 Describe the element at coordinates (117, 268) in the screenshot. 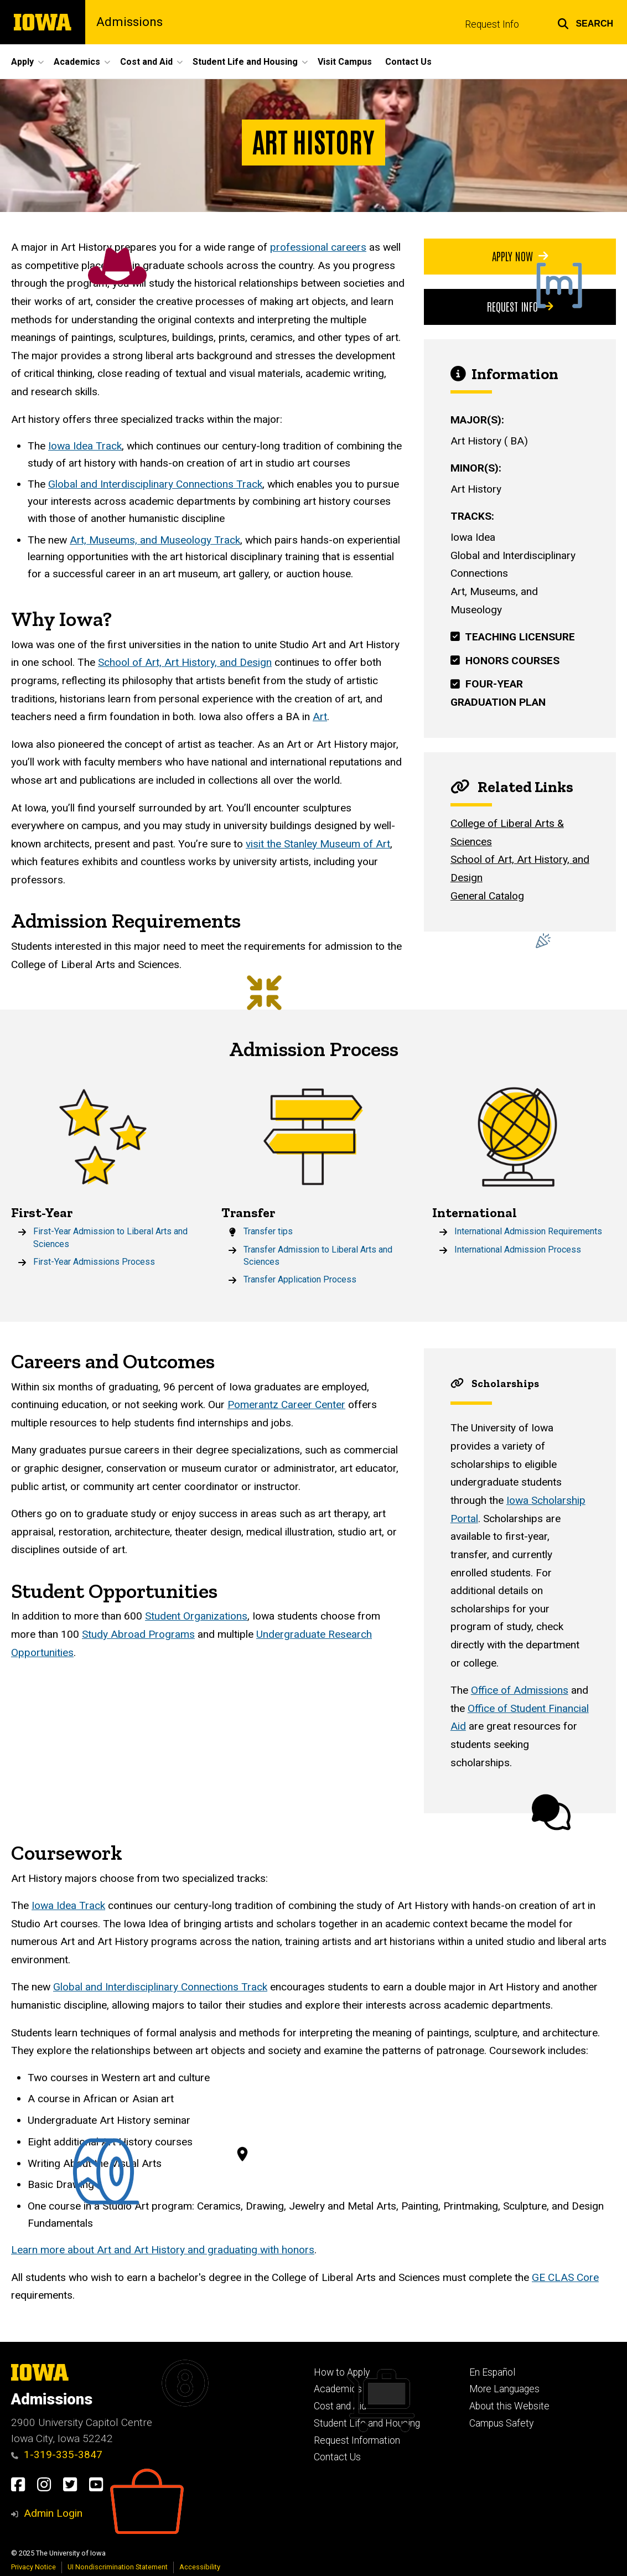

I see `select western or country theme` at that location.